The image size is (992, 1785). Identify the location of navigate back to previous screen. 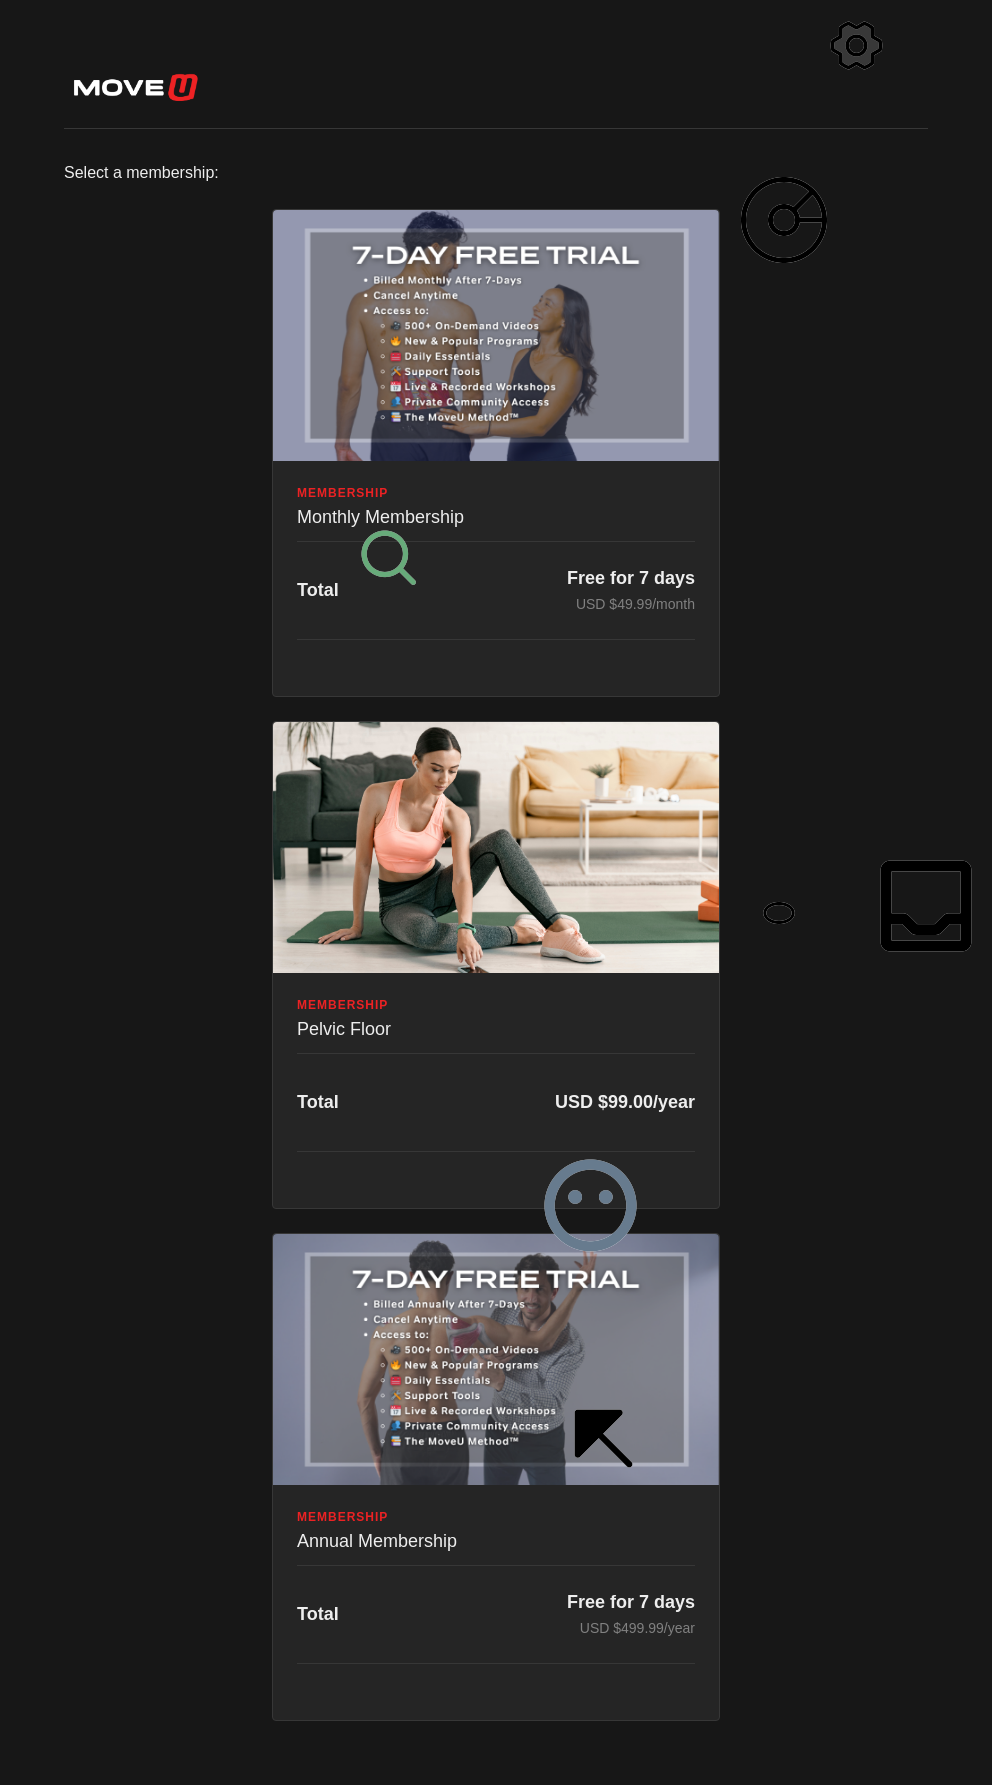
(603, 1438).